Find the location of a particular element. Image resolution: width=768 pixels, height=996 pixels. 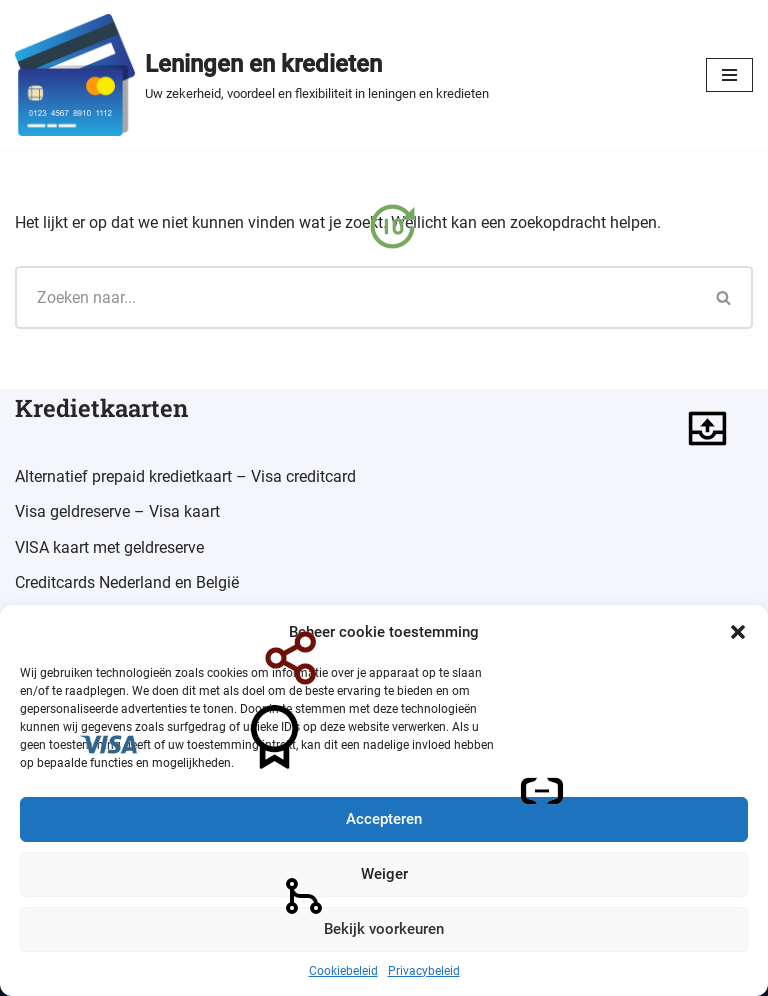

skip forward 10 seconds is located at coordinates (392, 226).